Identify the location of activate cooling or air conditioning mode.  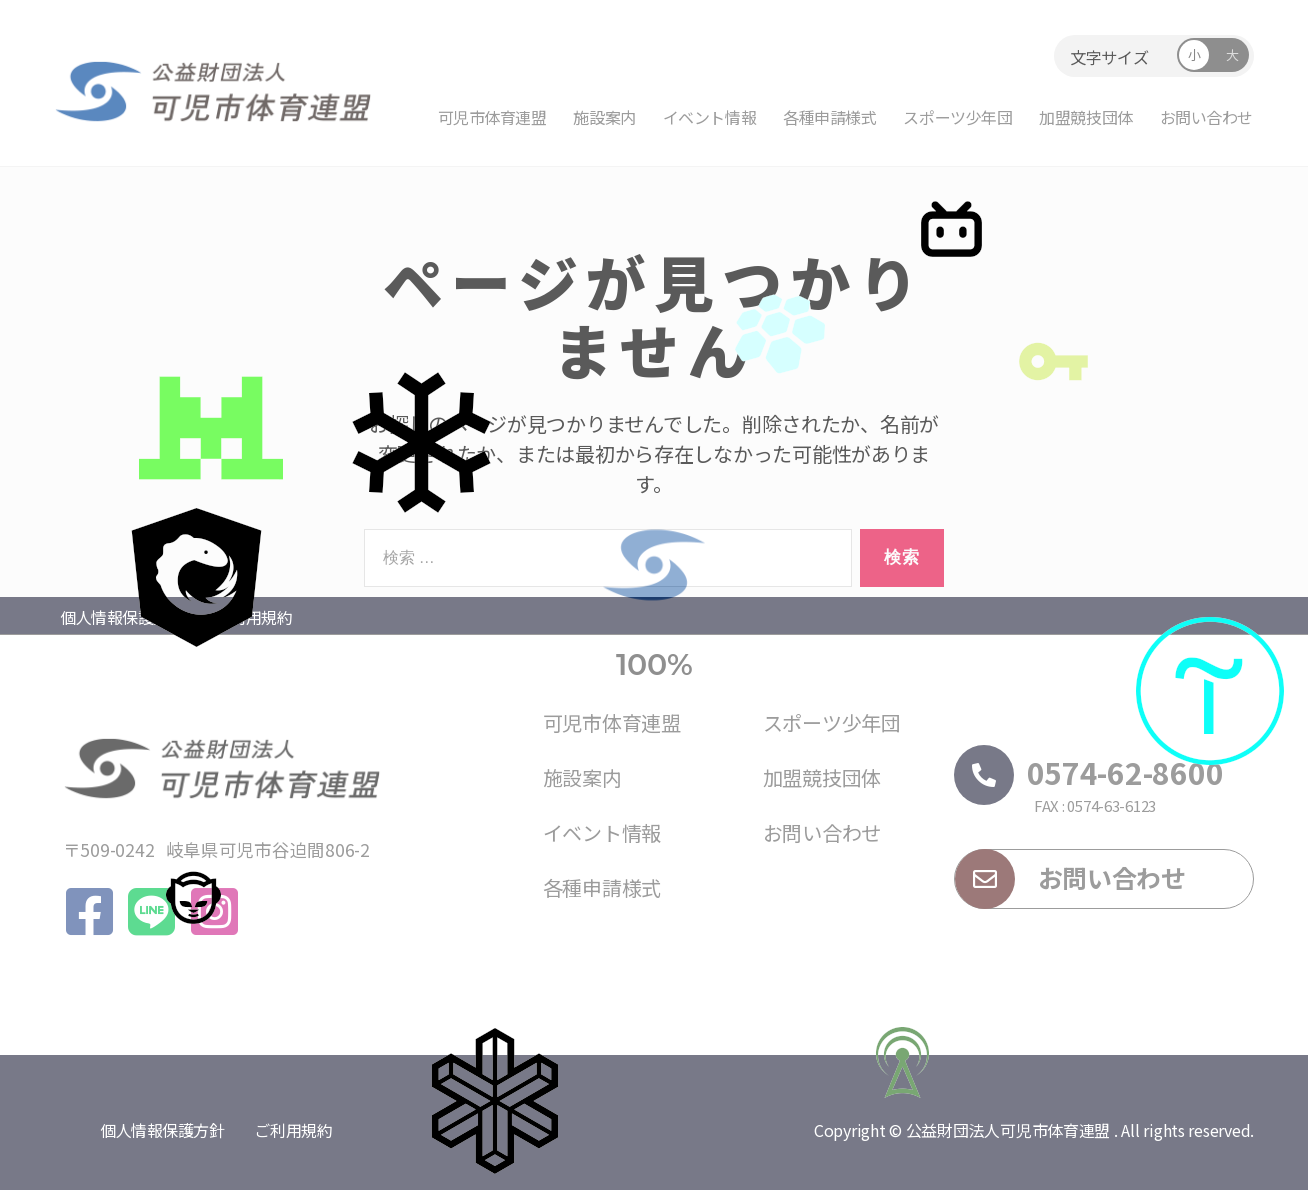
(421, 442).